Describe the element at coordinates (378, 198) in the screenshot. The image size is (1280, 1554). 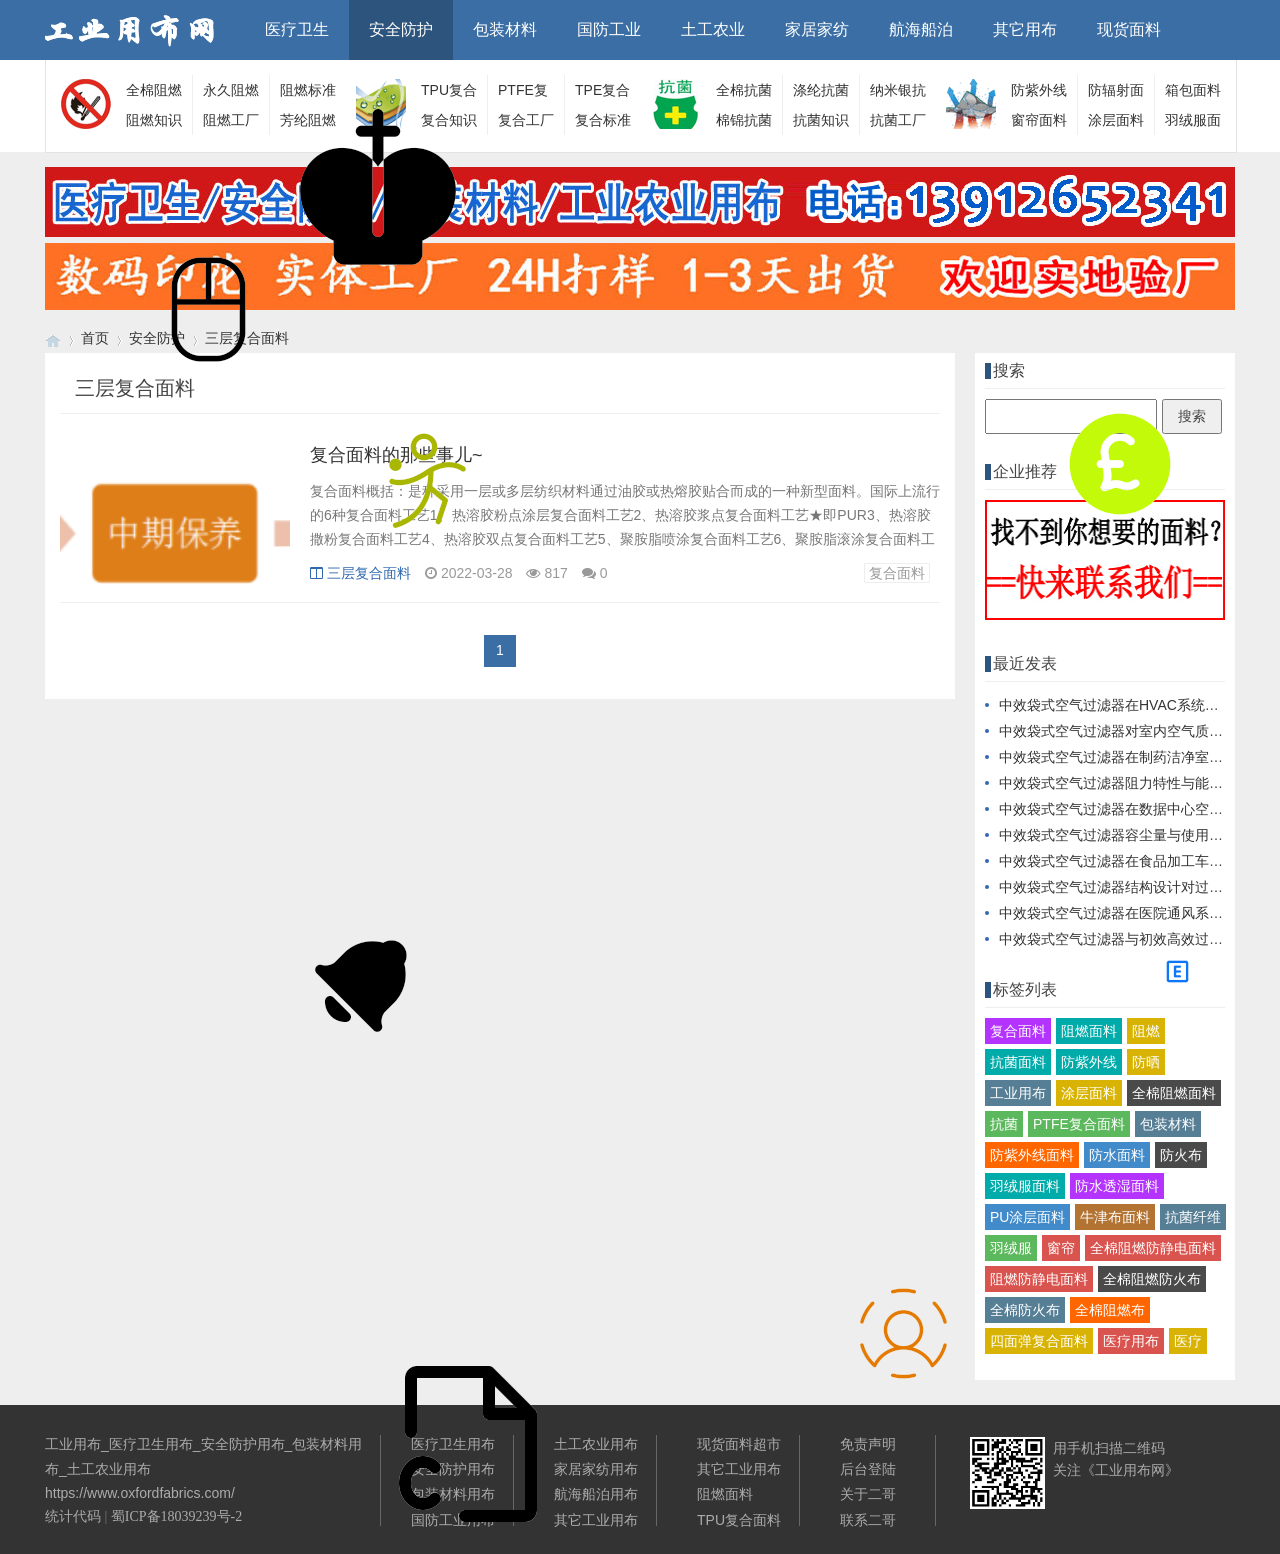
I see `indicates premium or royal status` at that location.